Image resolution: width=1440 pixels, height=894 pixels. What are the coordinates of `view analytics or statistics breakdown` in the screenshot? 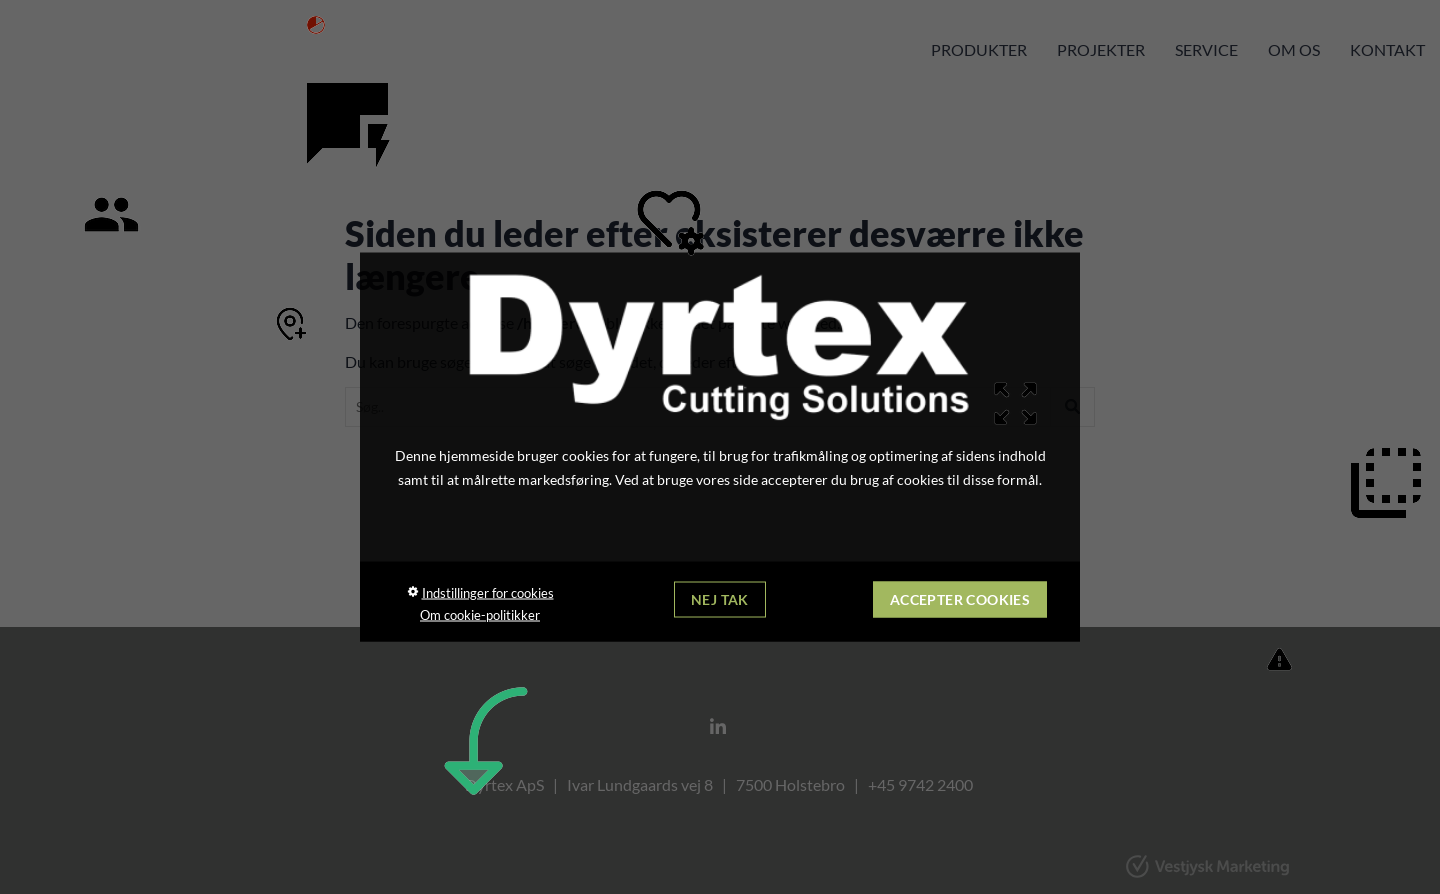 It's located at (316, 25).